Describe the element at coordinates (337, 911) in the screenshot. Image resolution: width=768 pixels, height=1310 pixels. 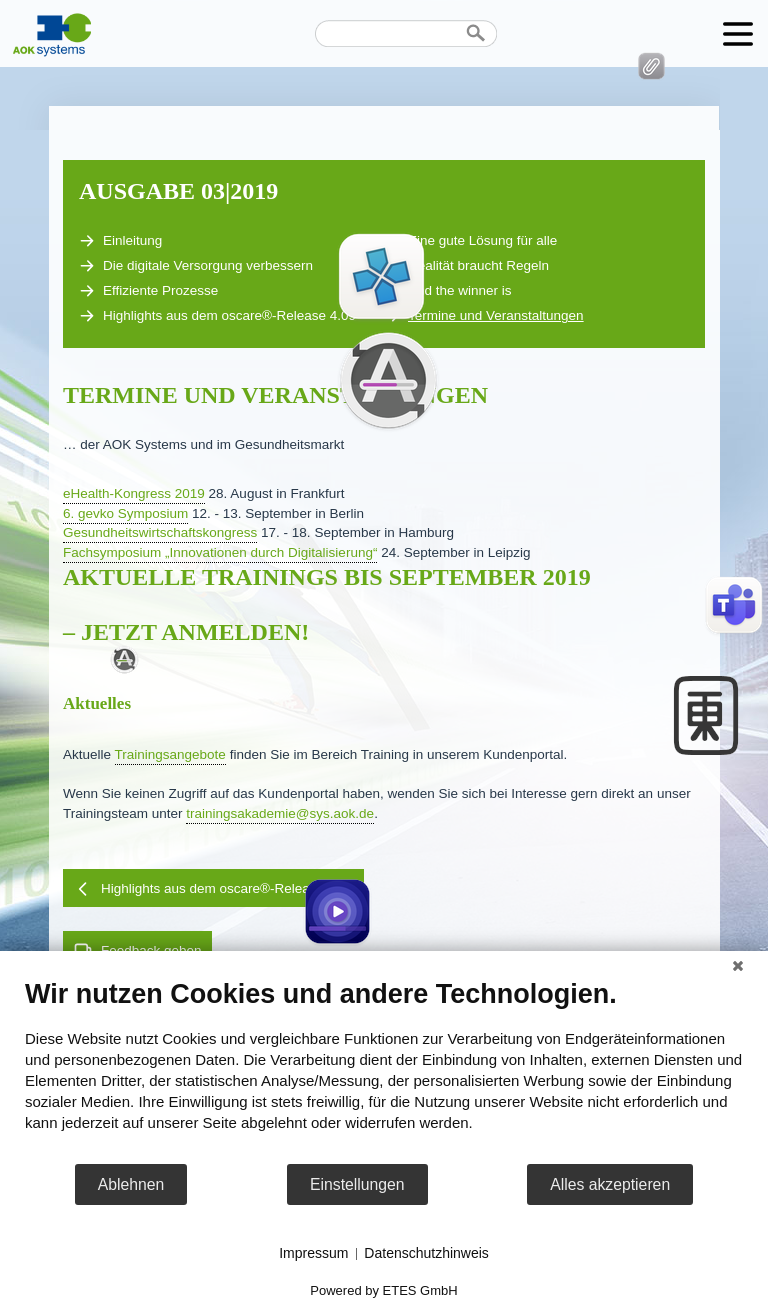
I see `open the clip video editing app` at that location.